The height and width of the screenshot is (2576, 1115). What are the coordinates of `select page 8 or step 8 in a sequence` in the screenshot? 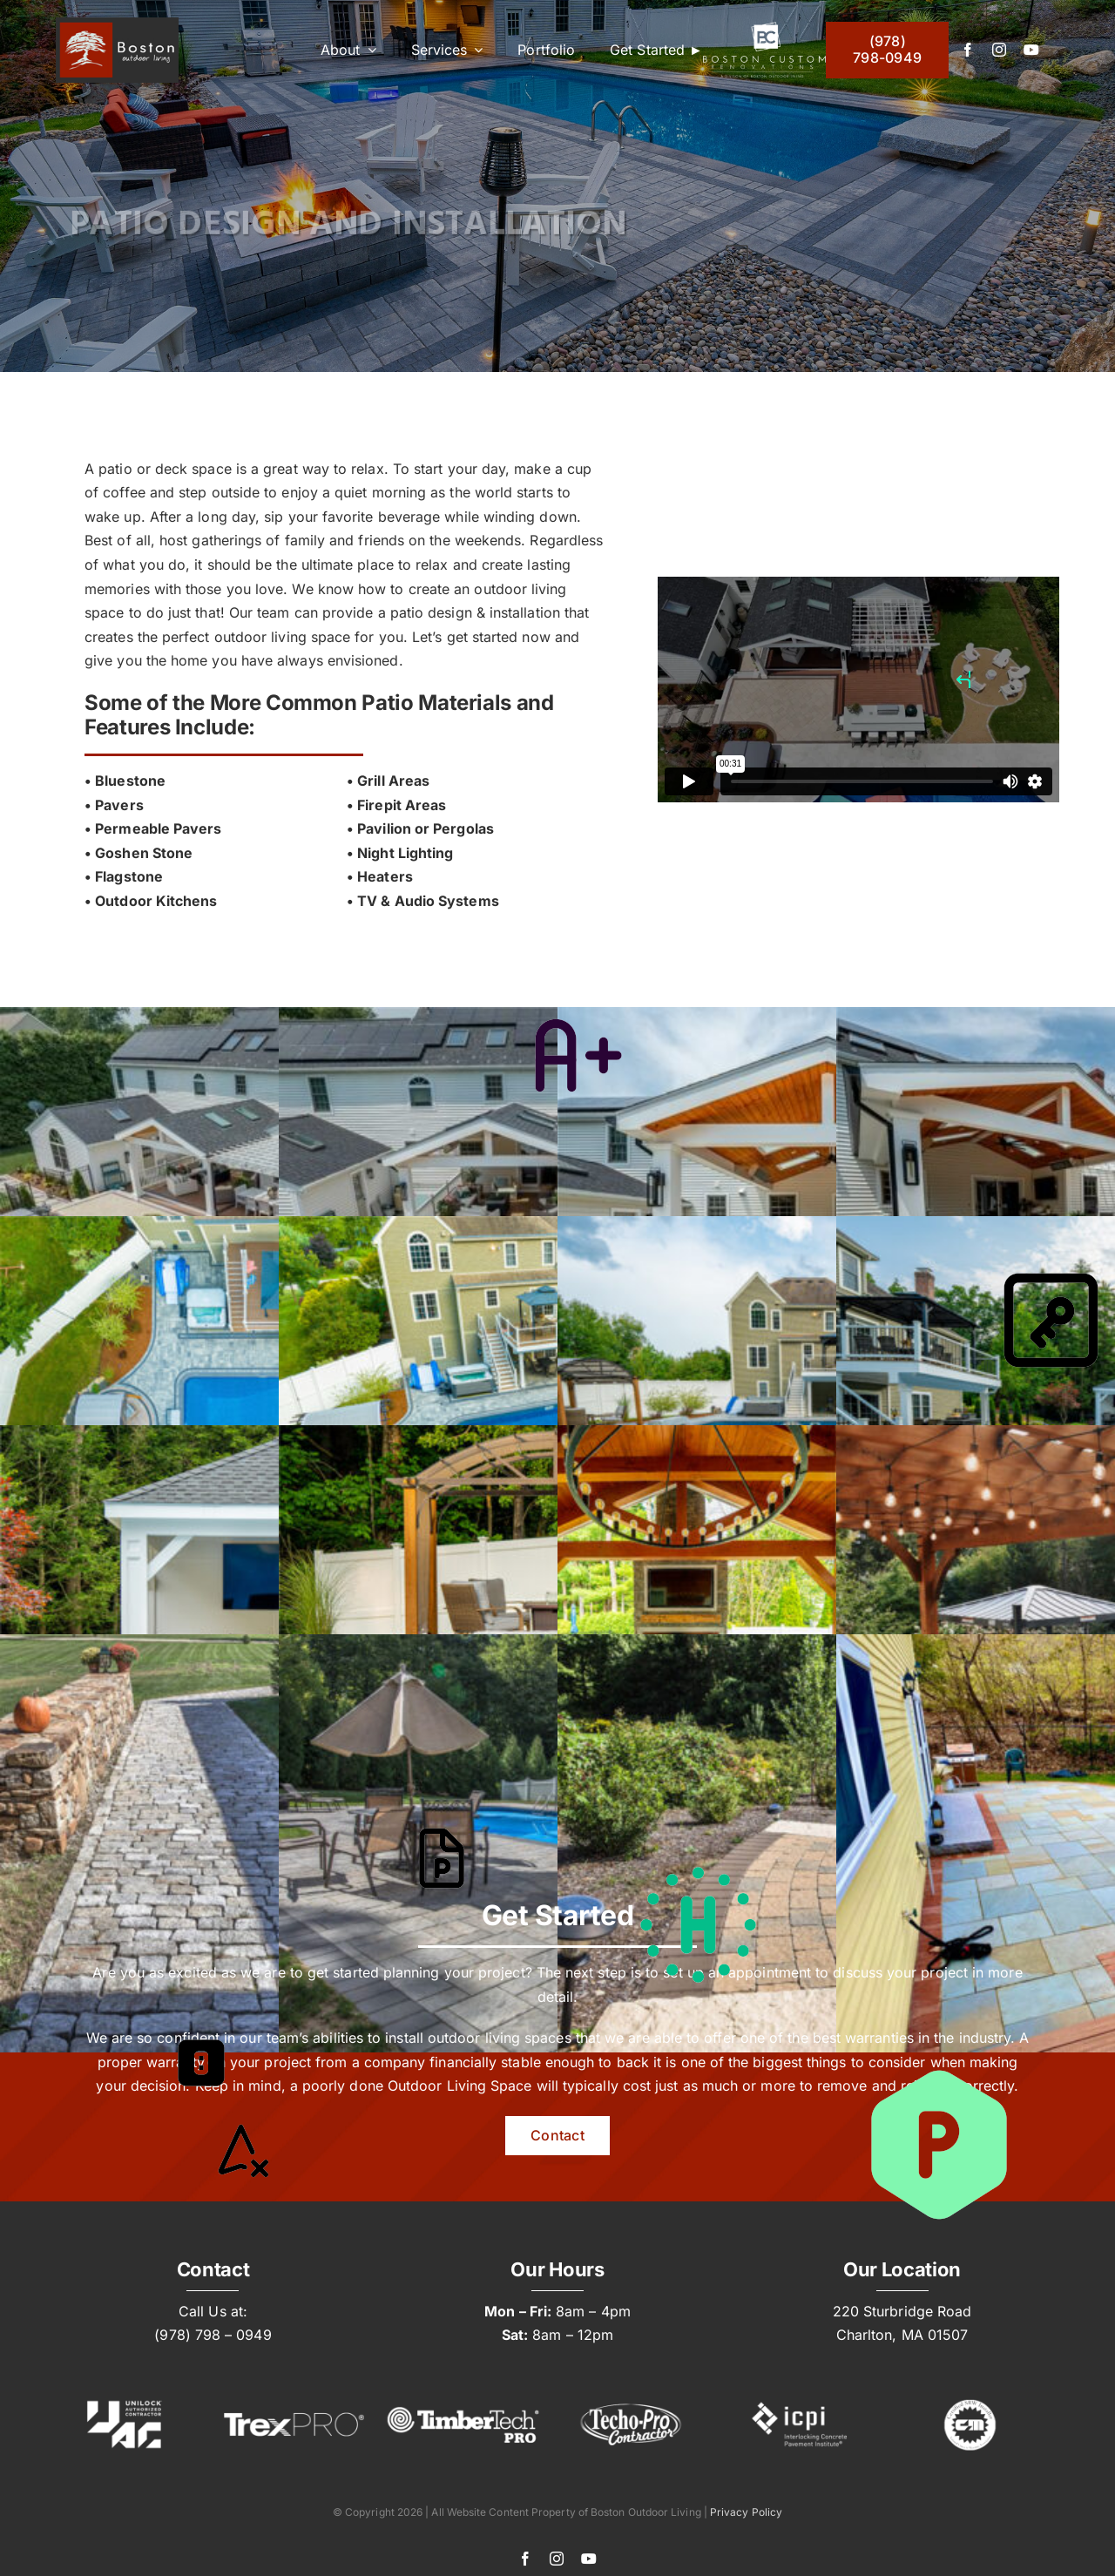 It's located at (201, 2063).